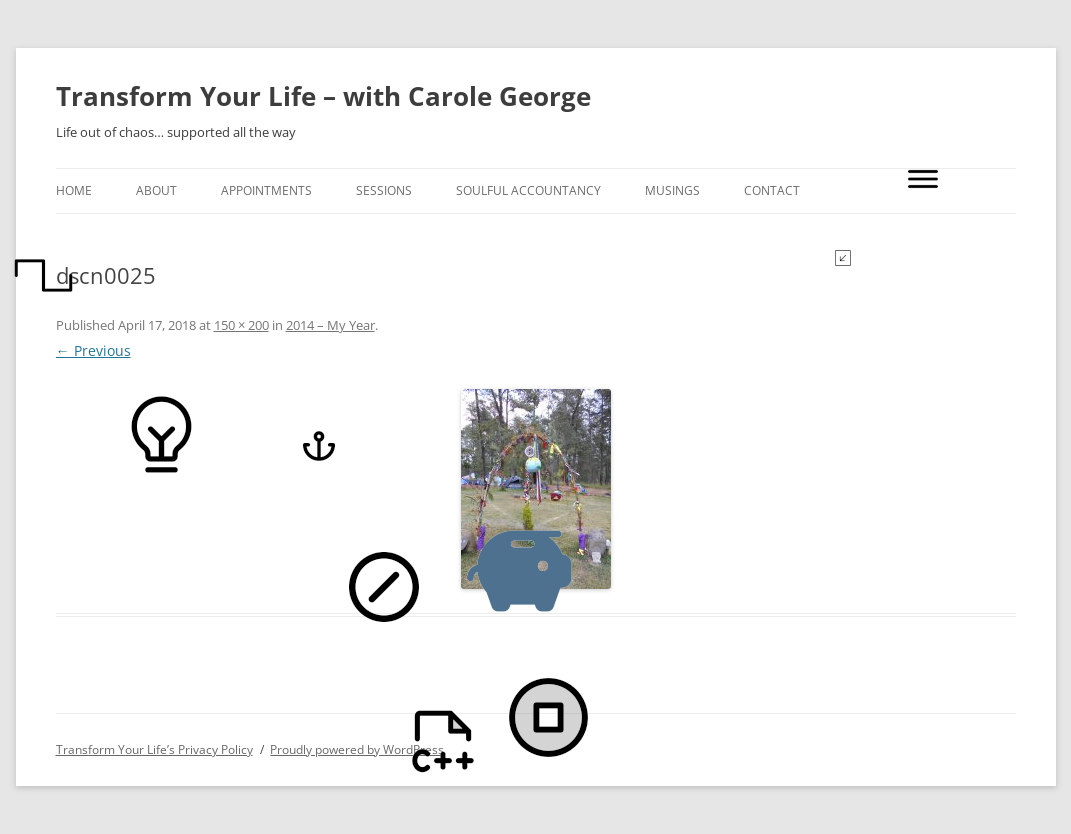  Describe the element at coordinates (923, 179) in the screenshot. I see `open navigation menu` at that location.